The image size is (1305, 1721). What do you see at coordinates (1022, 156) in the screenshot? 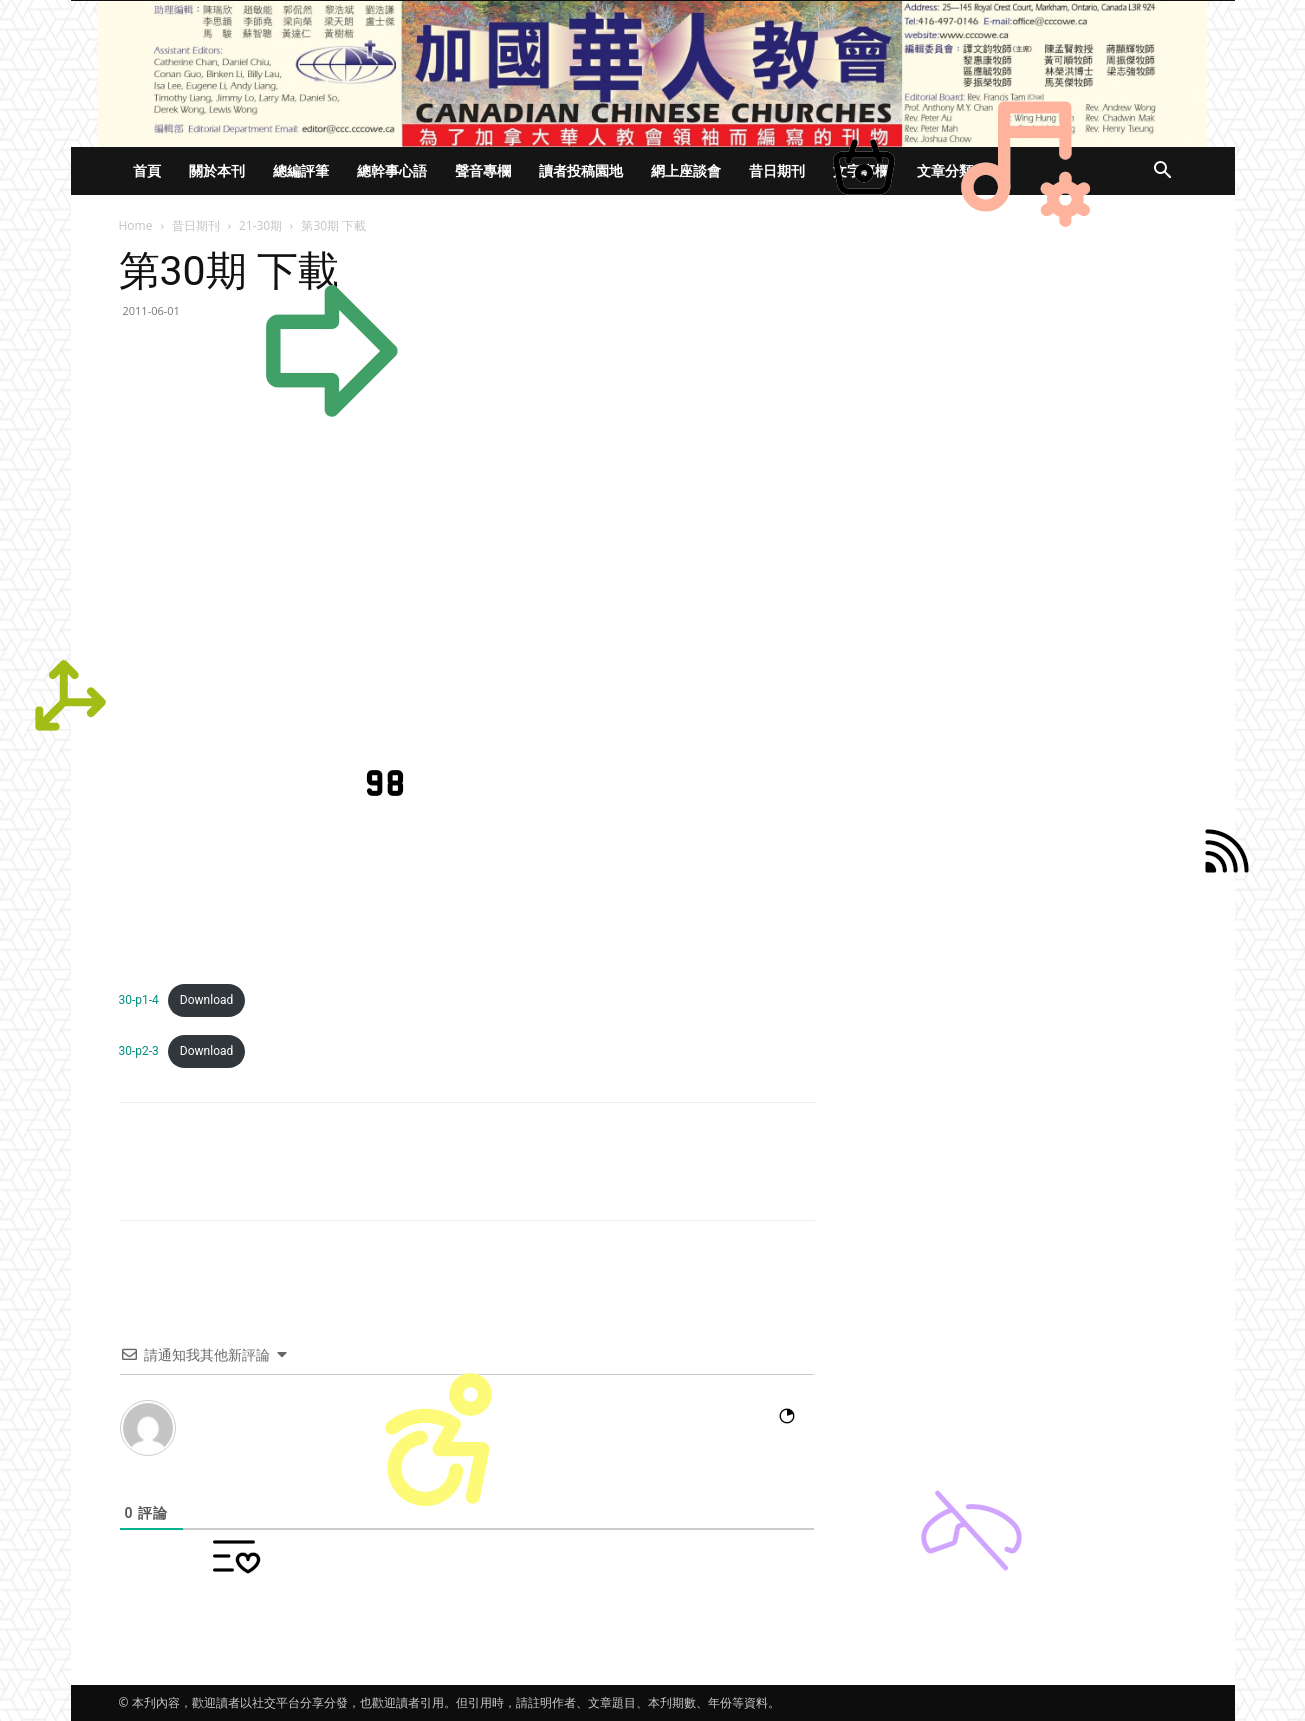
I see `access music or audio settings` at bounding box center [1022, 156].